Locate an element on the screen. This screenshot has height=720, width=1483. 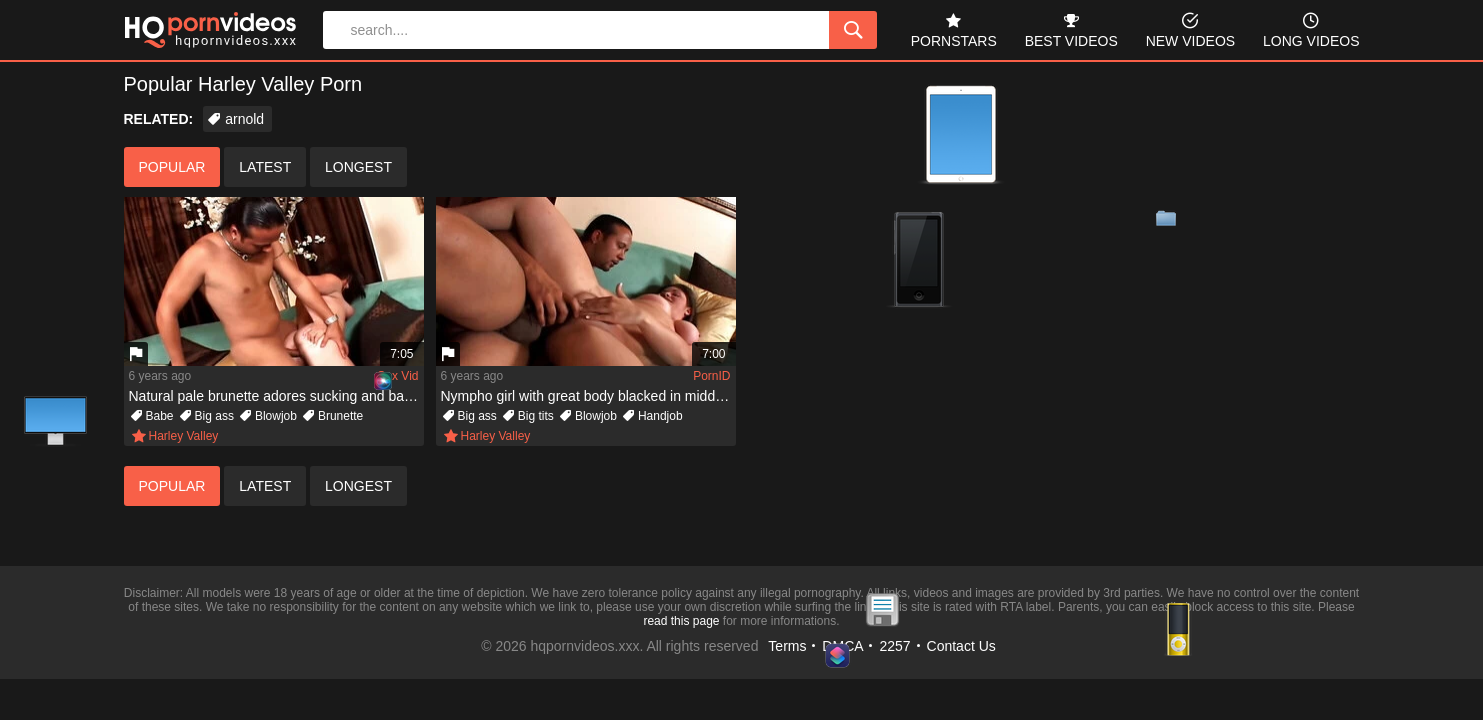
save file to disk is located at coordinates (882, 609).